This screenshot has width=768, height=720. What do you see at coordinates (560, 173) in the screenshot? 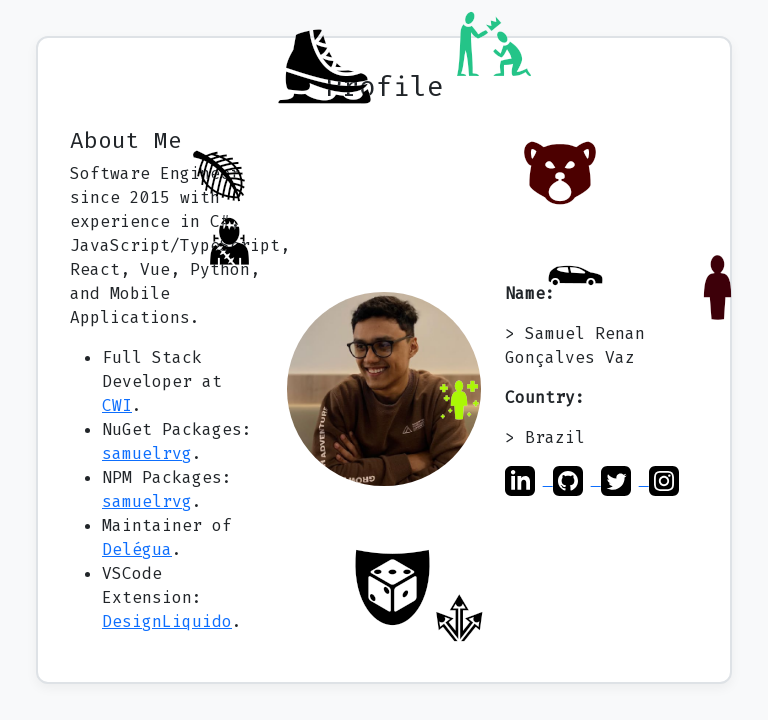
I see `represents a bear character or avatar in a game` at bounding box center [560, 173].